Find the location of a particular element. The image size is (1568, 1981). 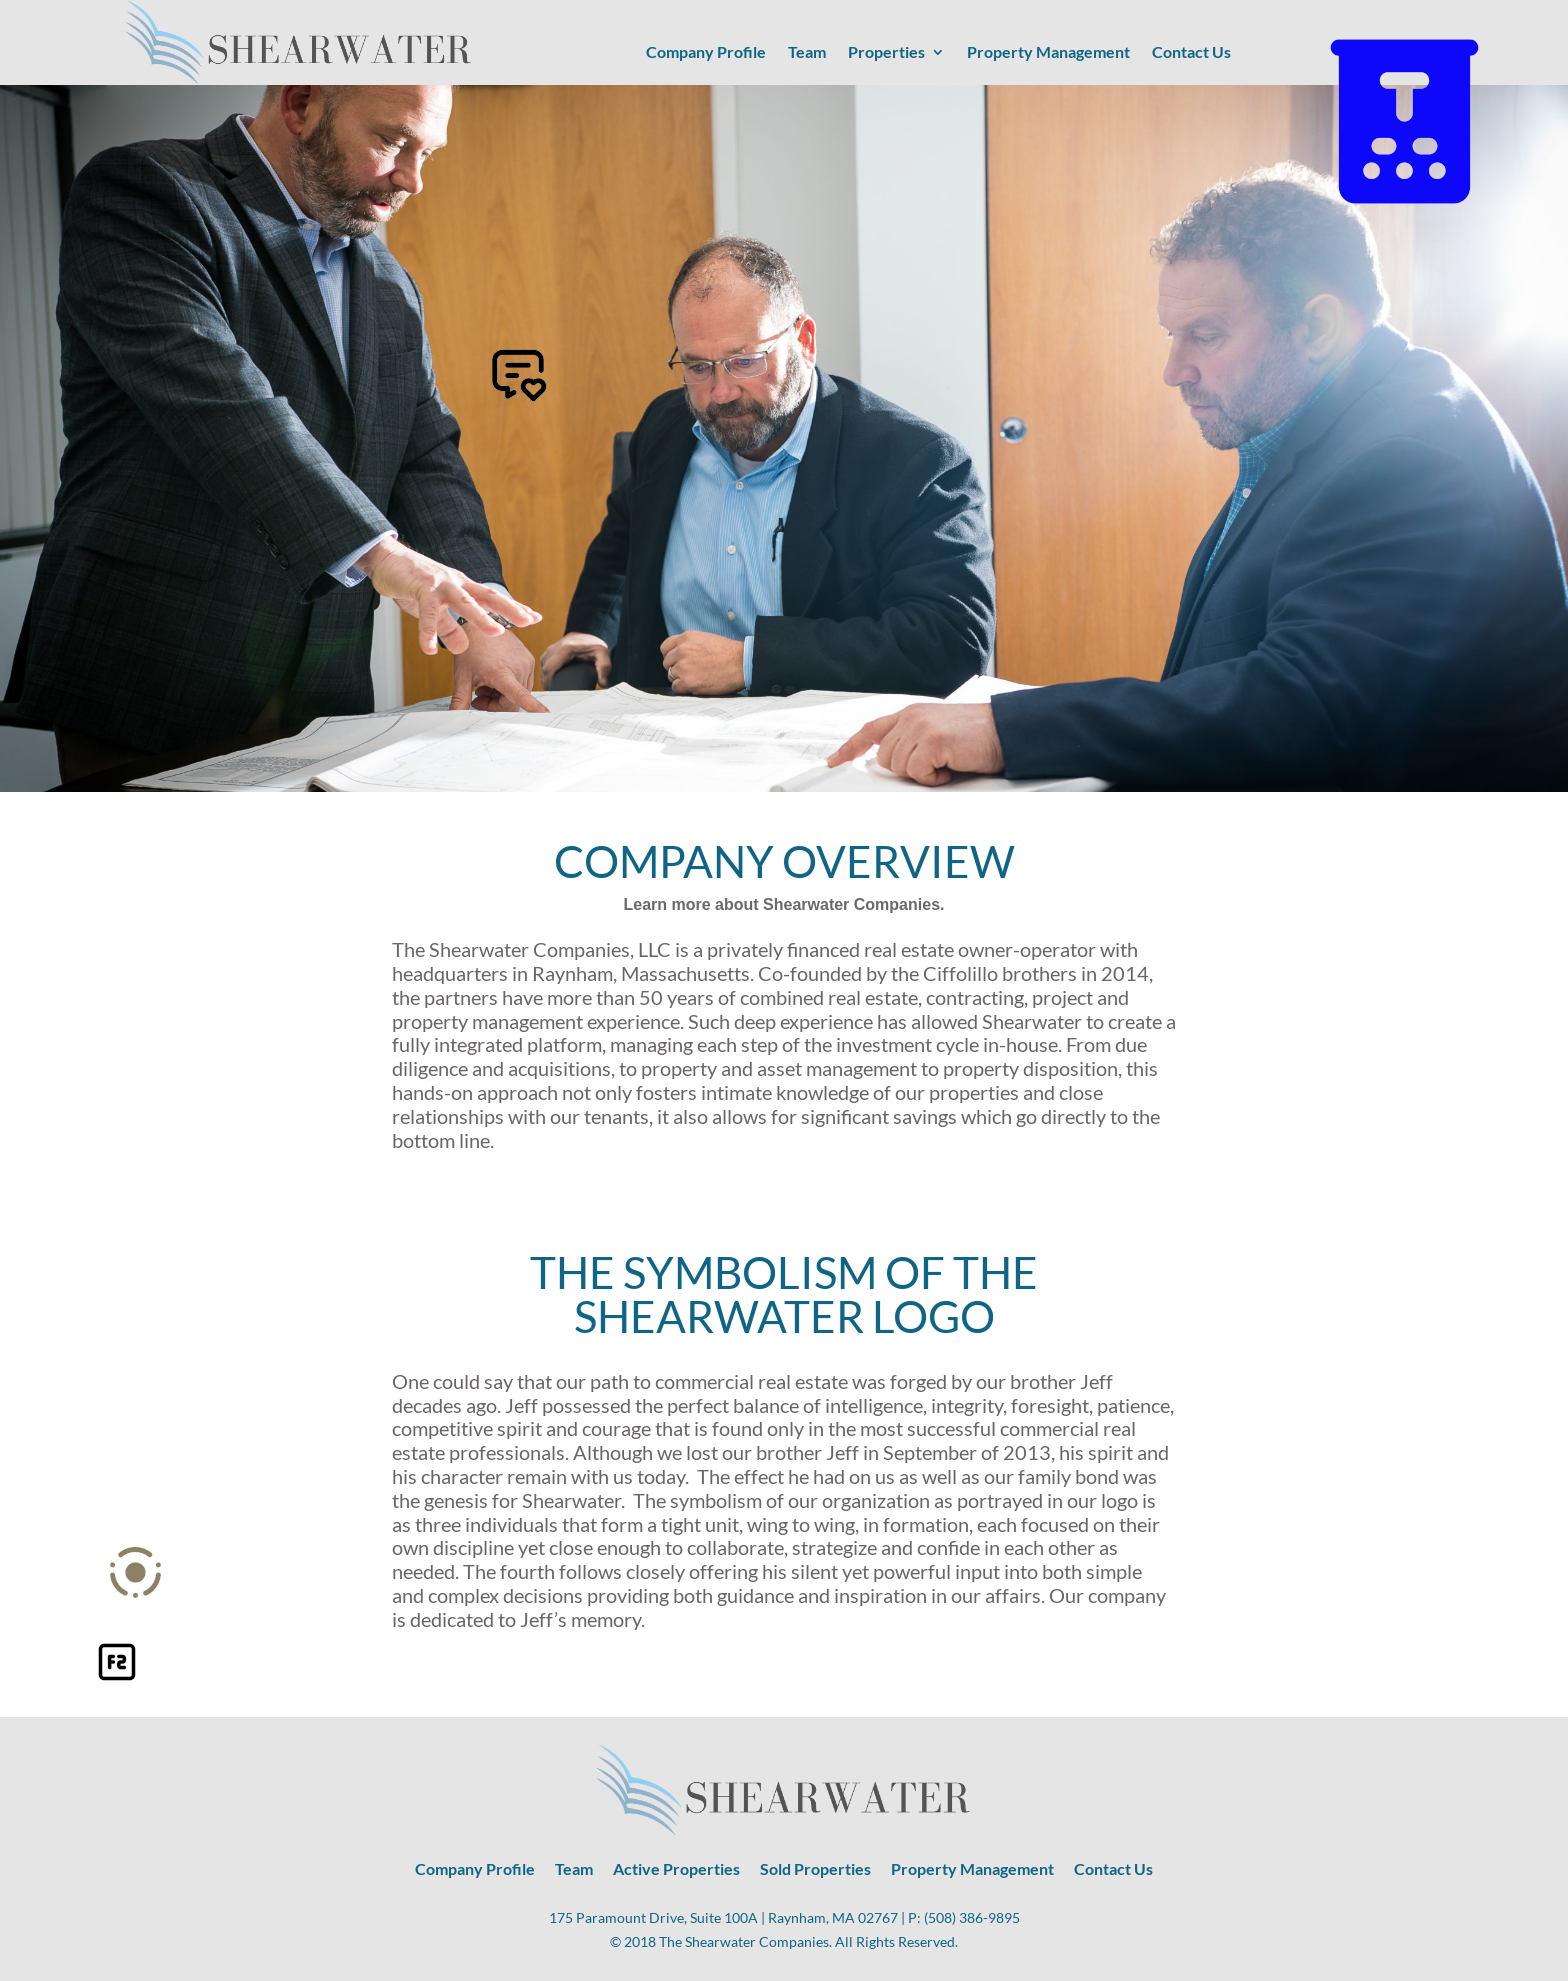

access science or chemistry features is located at coordinates (135, 1572).